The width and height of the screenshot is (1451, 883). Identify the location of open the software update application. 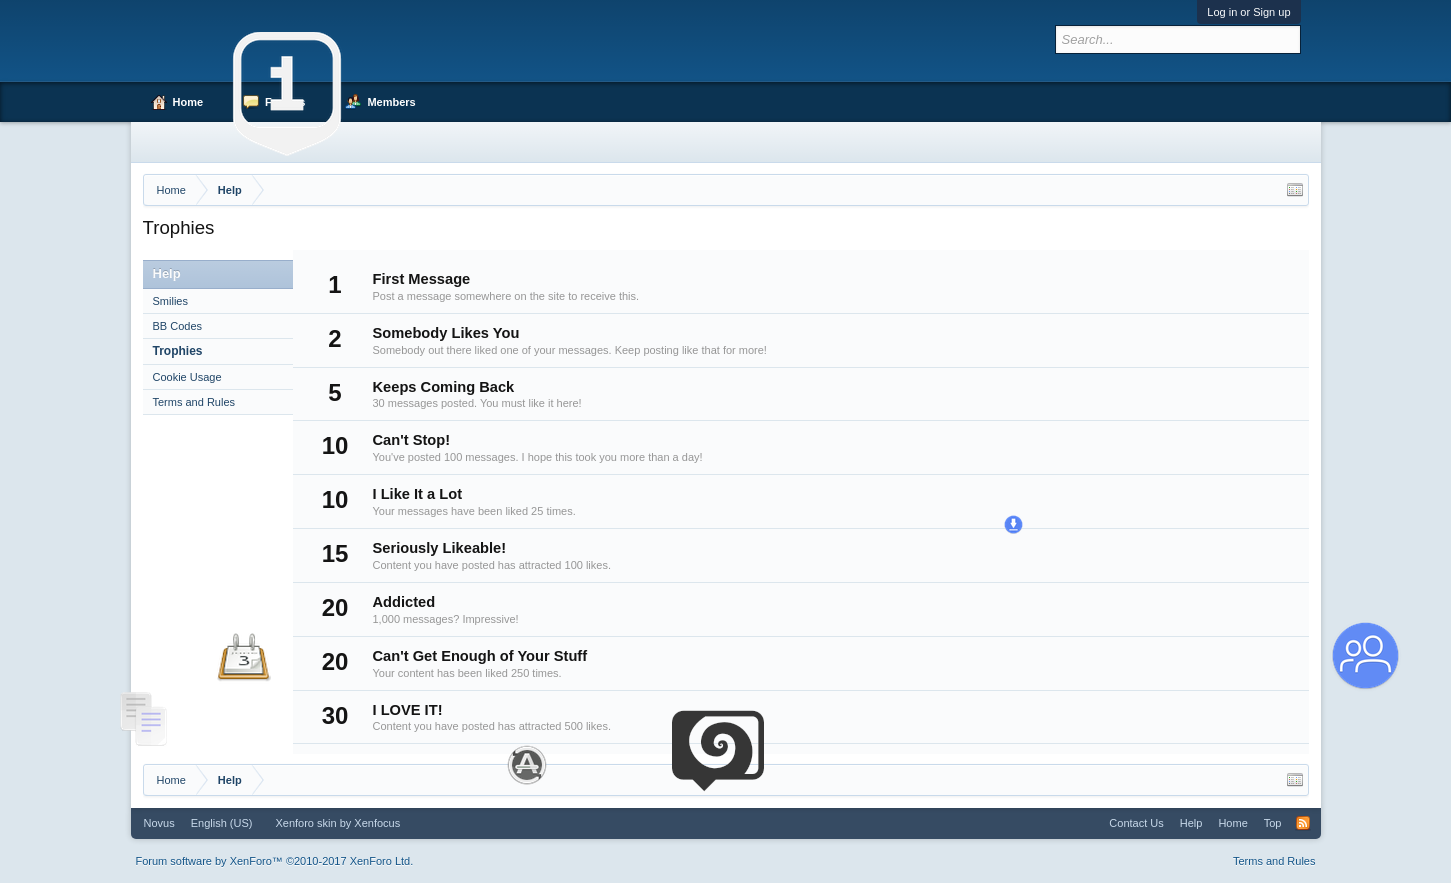
(527, 765).